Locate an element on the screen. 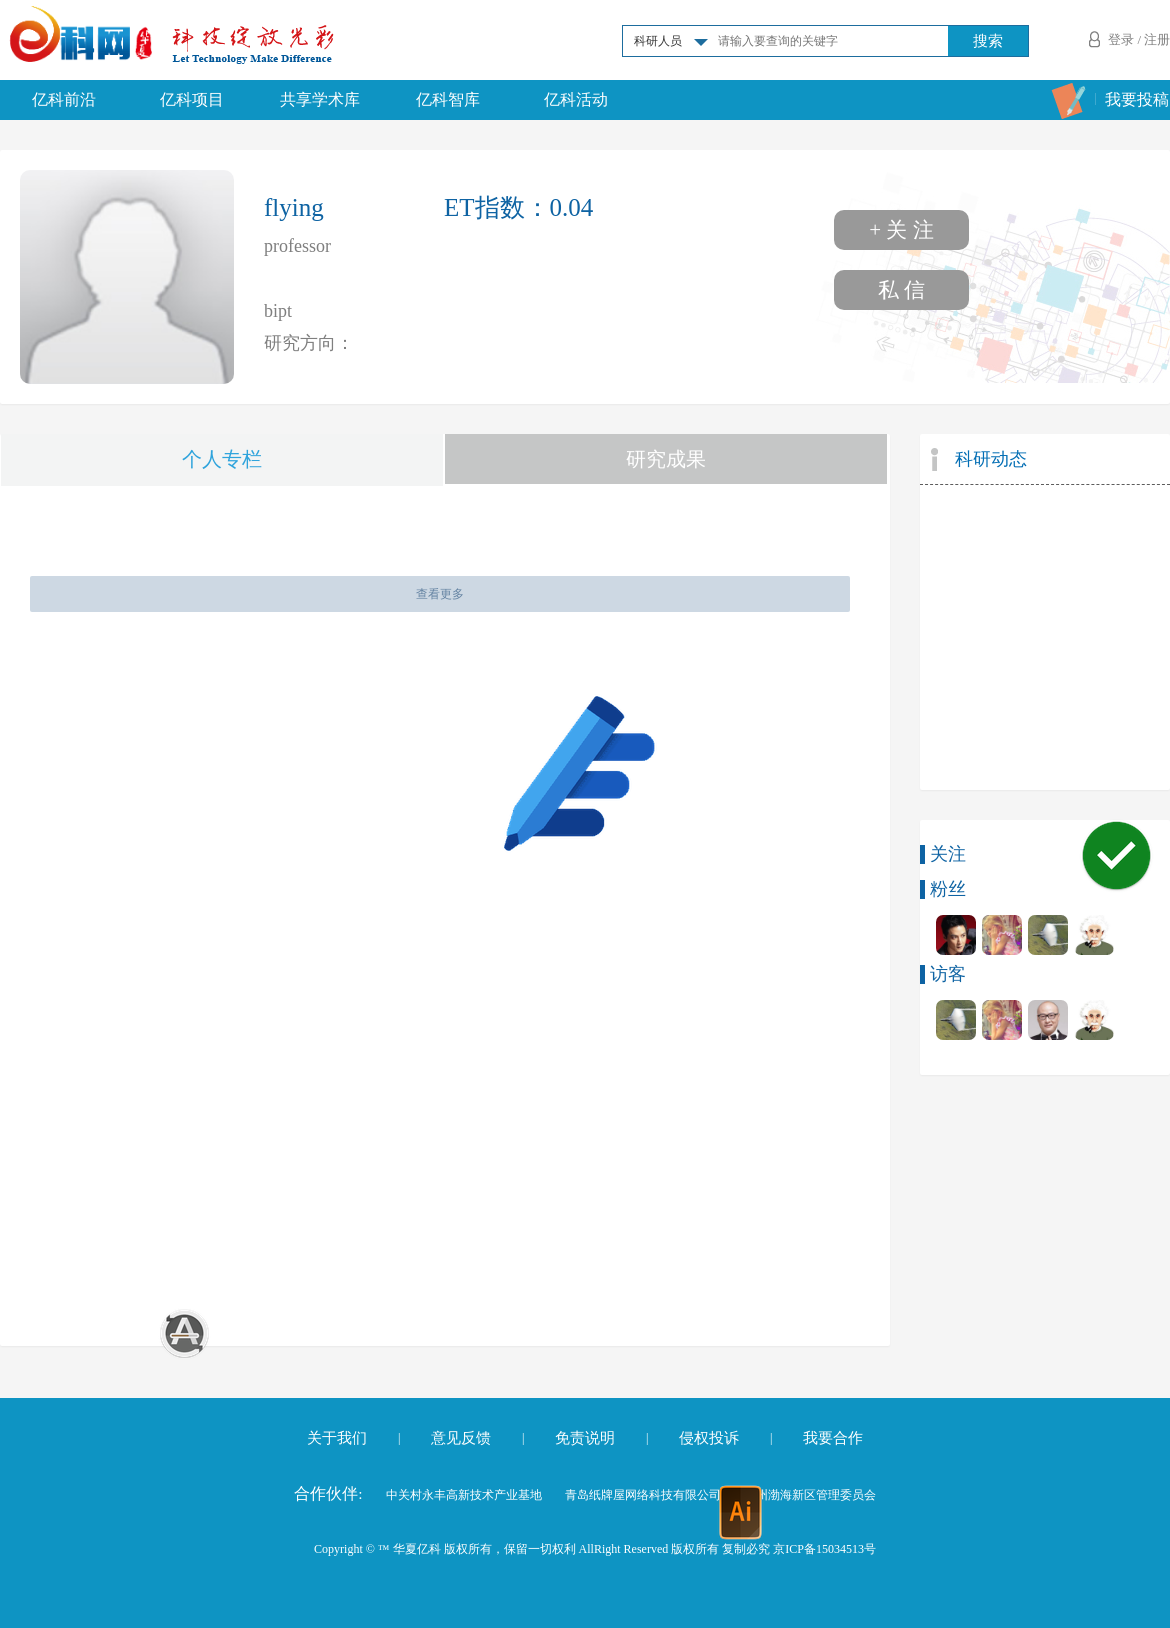  open the text editor application is located at coordinates (581, 773).